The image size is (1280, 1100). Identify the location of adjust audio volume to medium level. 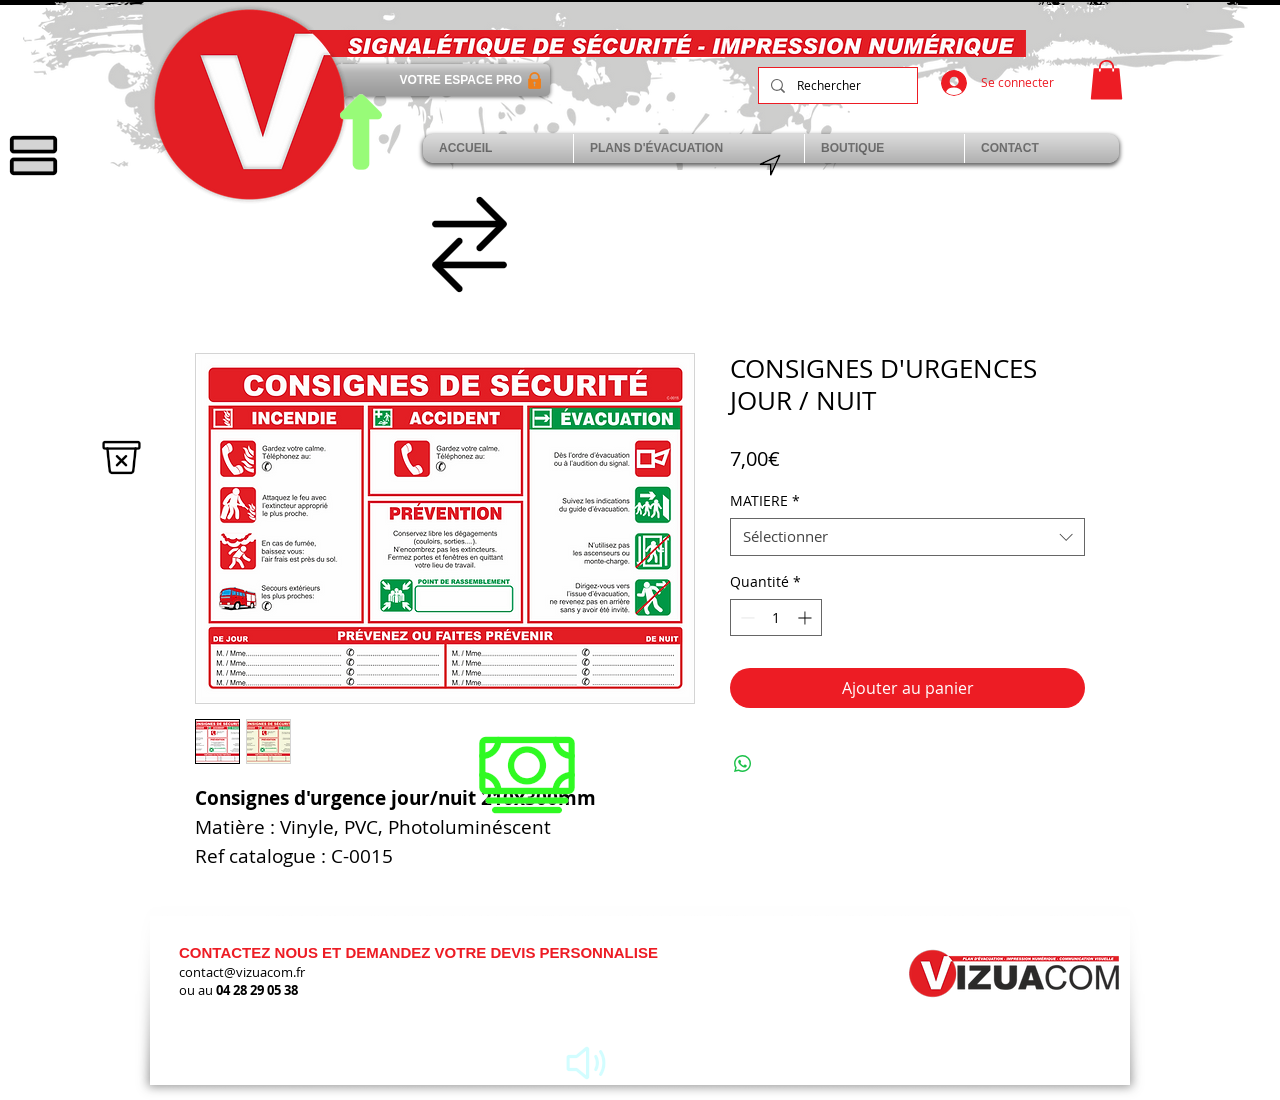
(586, 1063).